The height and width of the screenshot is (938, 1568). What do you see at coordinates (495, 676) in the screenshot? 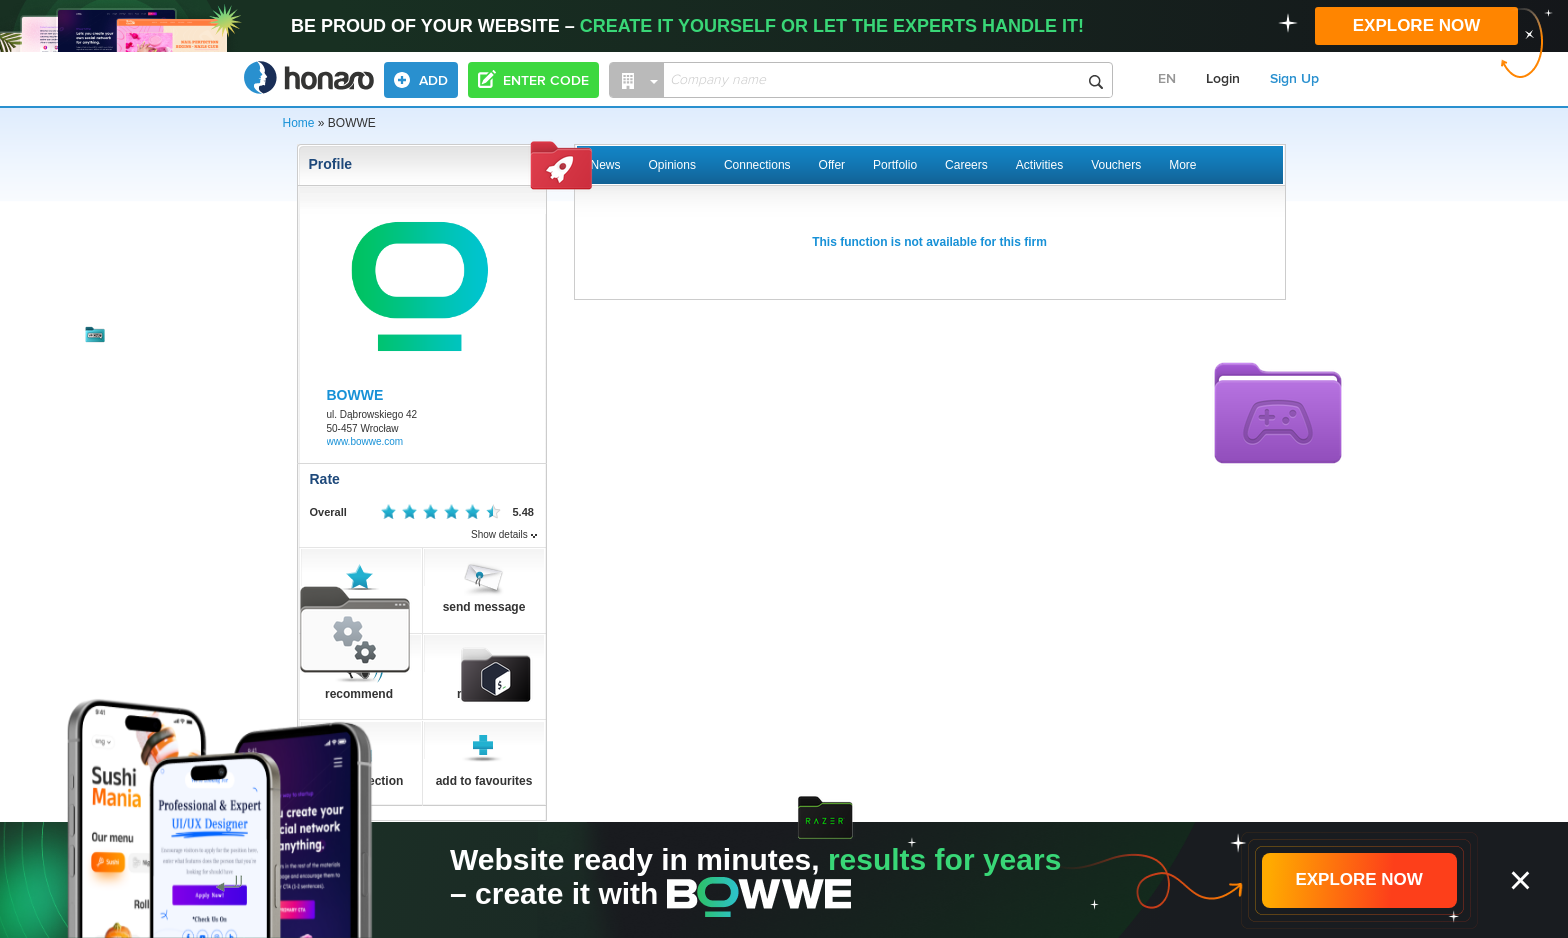
I see `open folder containing bash scripts` at bounding box center [495, 676].